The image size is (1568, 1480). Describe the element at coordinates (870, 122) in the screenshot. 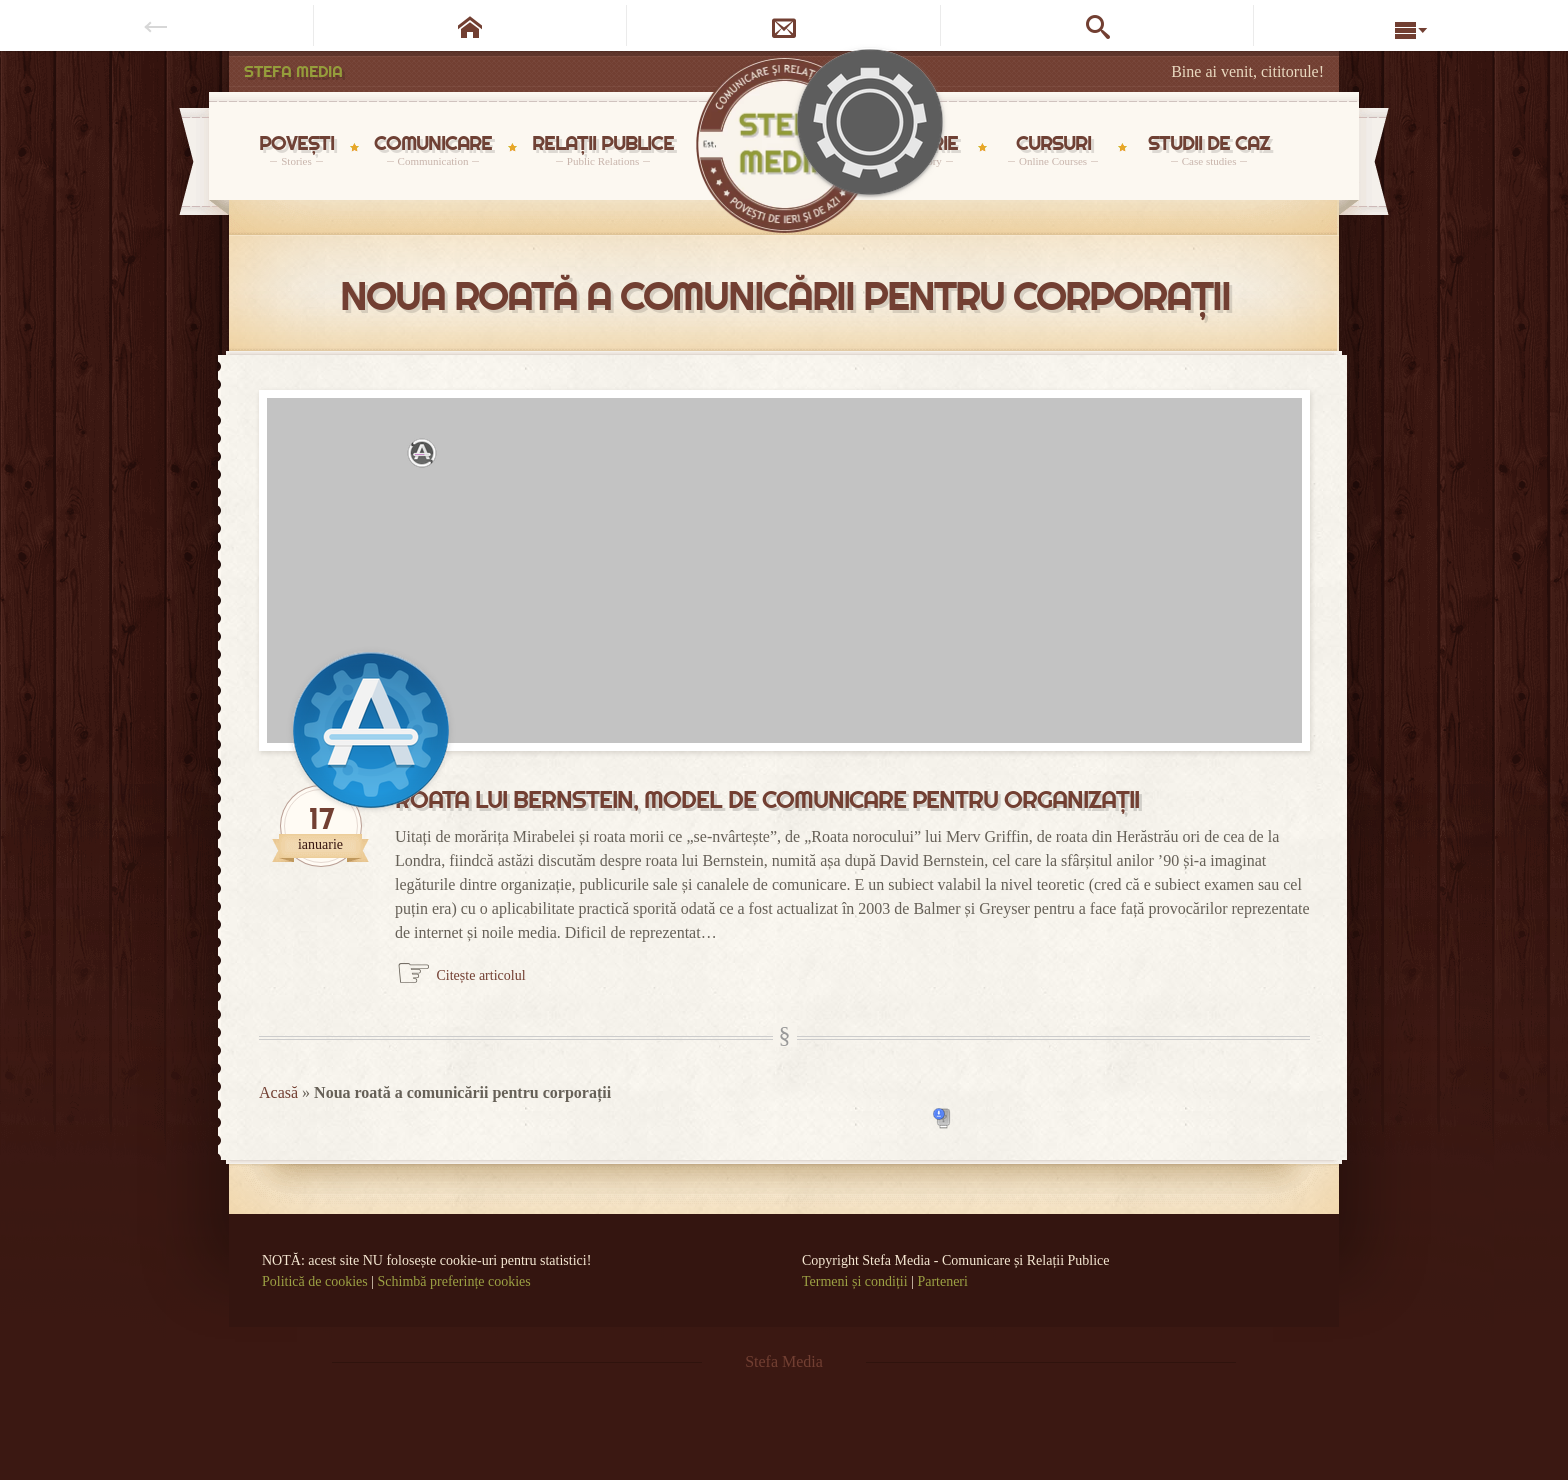

I see `indicates system or device settings` at that location.